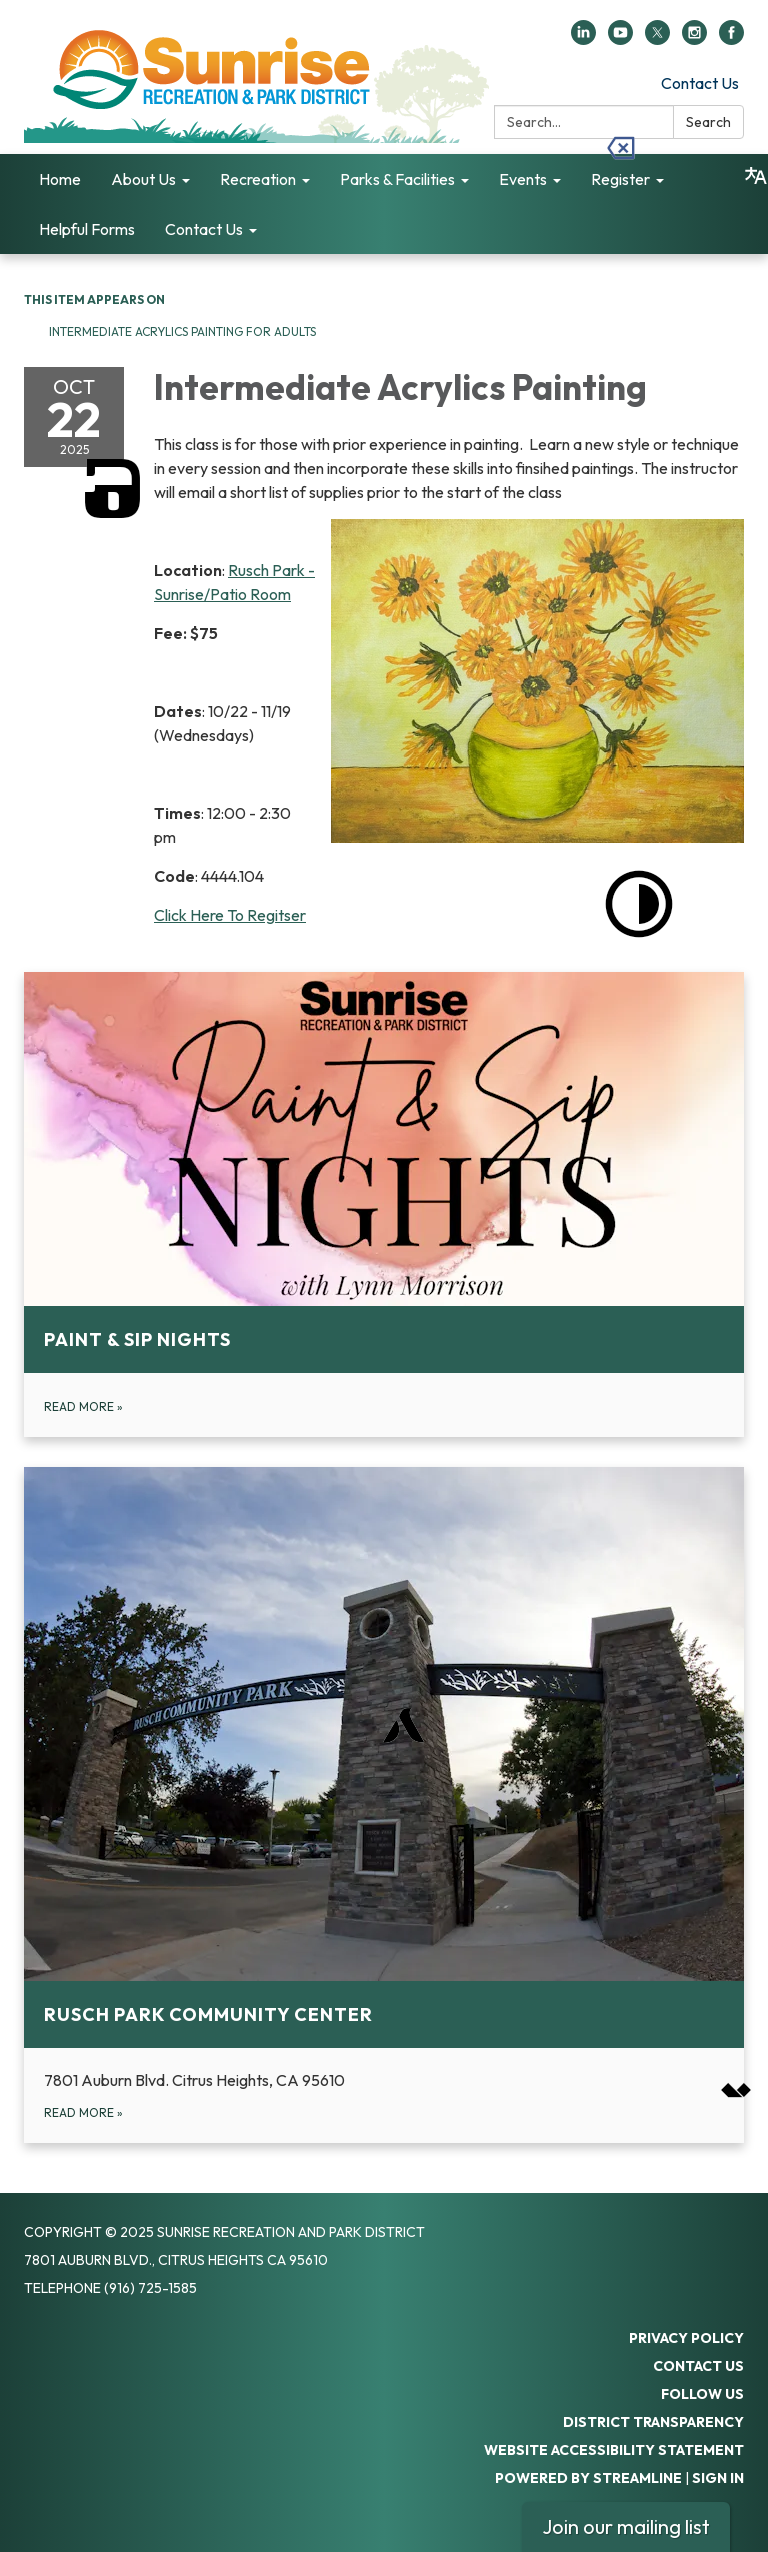 The image size is (768, 2552). What do you see at coordinates (622, 148) in the screenshot?
I see `delete or backspace text input` at bounding box center [622, 148].